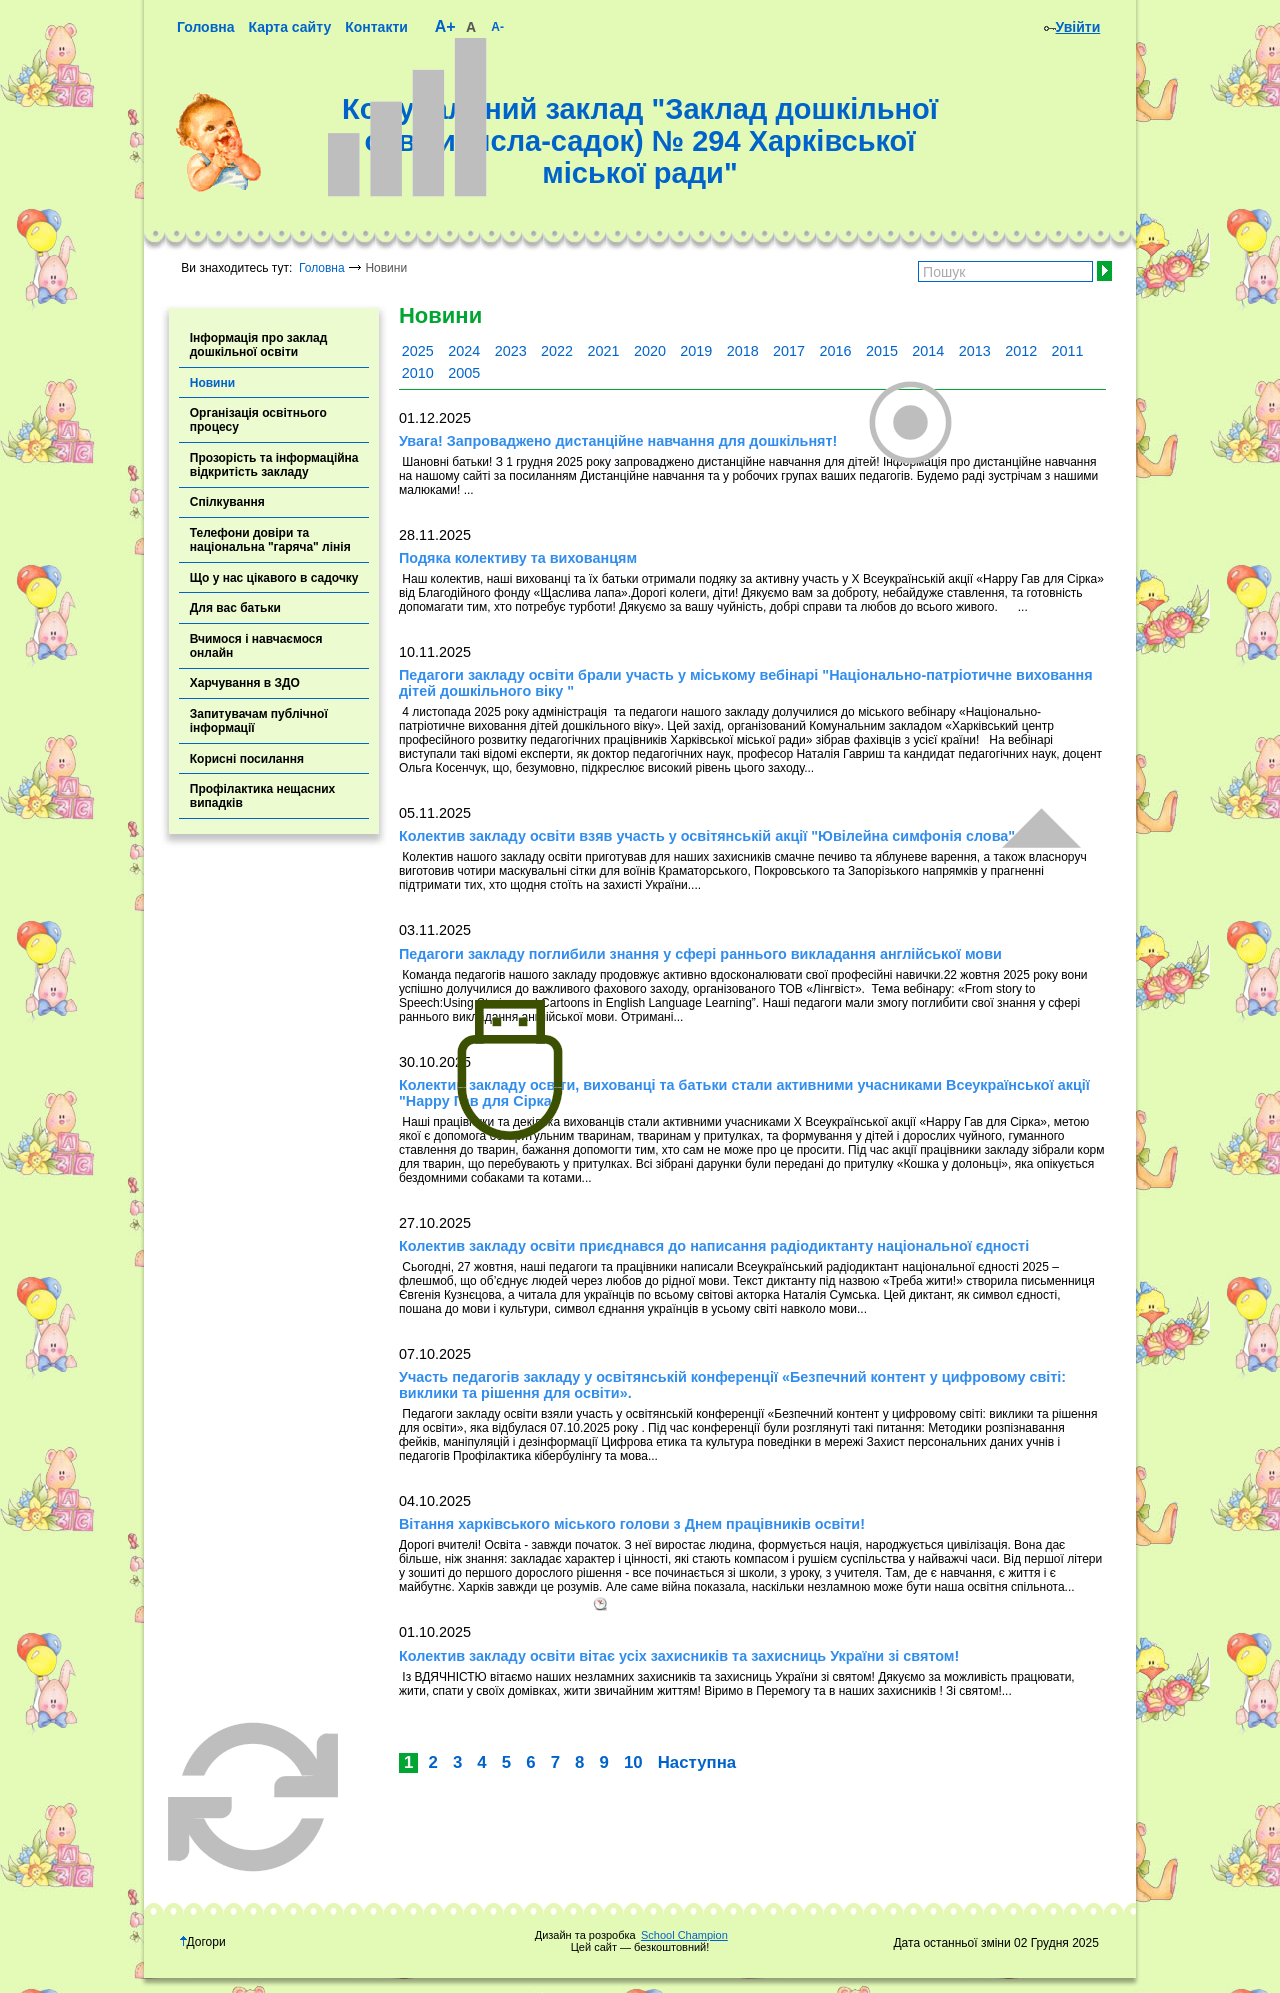 The image size is (1280, 1993). What do you see at coordinates (253, 1797) in the screenshot?
I see `indicates syncing in progress` at bounding box center [253, 1797].